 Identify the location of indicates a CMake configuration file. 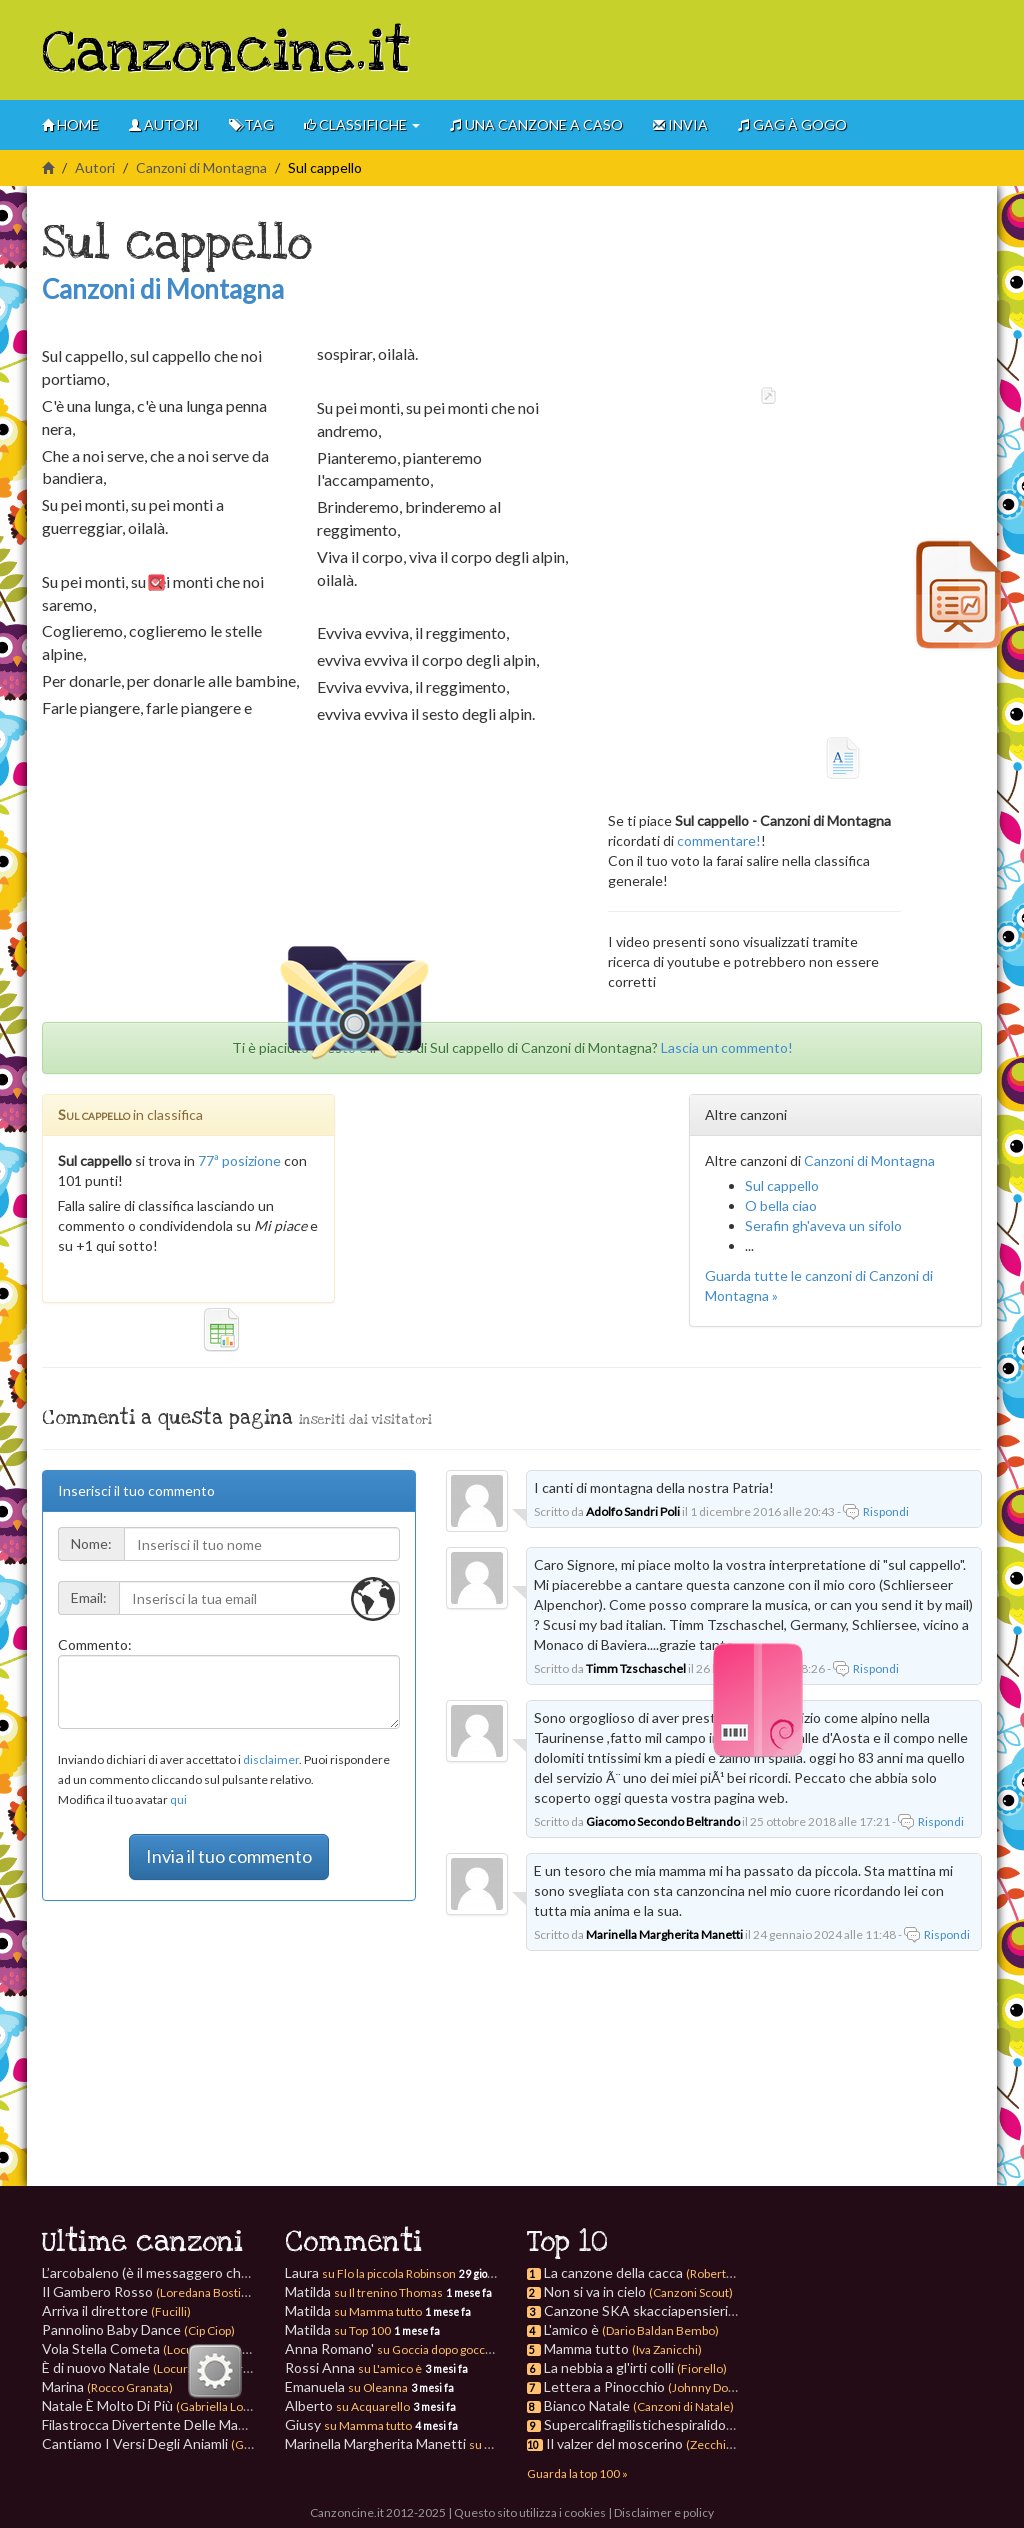
(768, 395).